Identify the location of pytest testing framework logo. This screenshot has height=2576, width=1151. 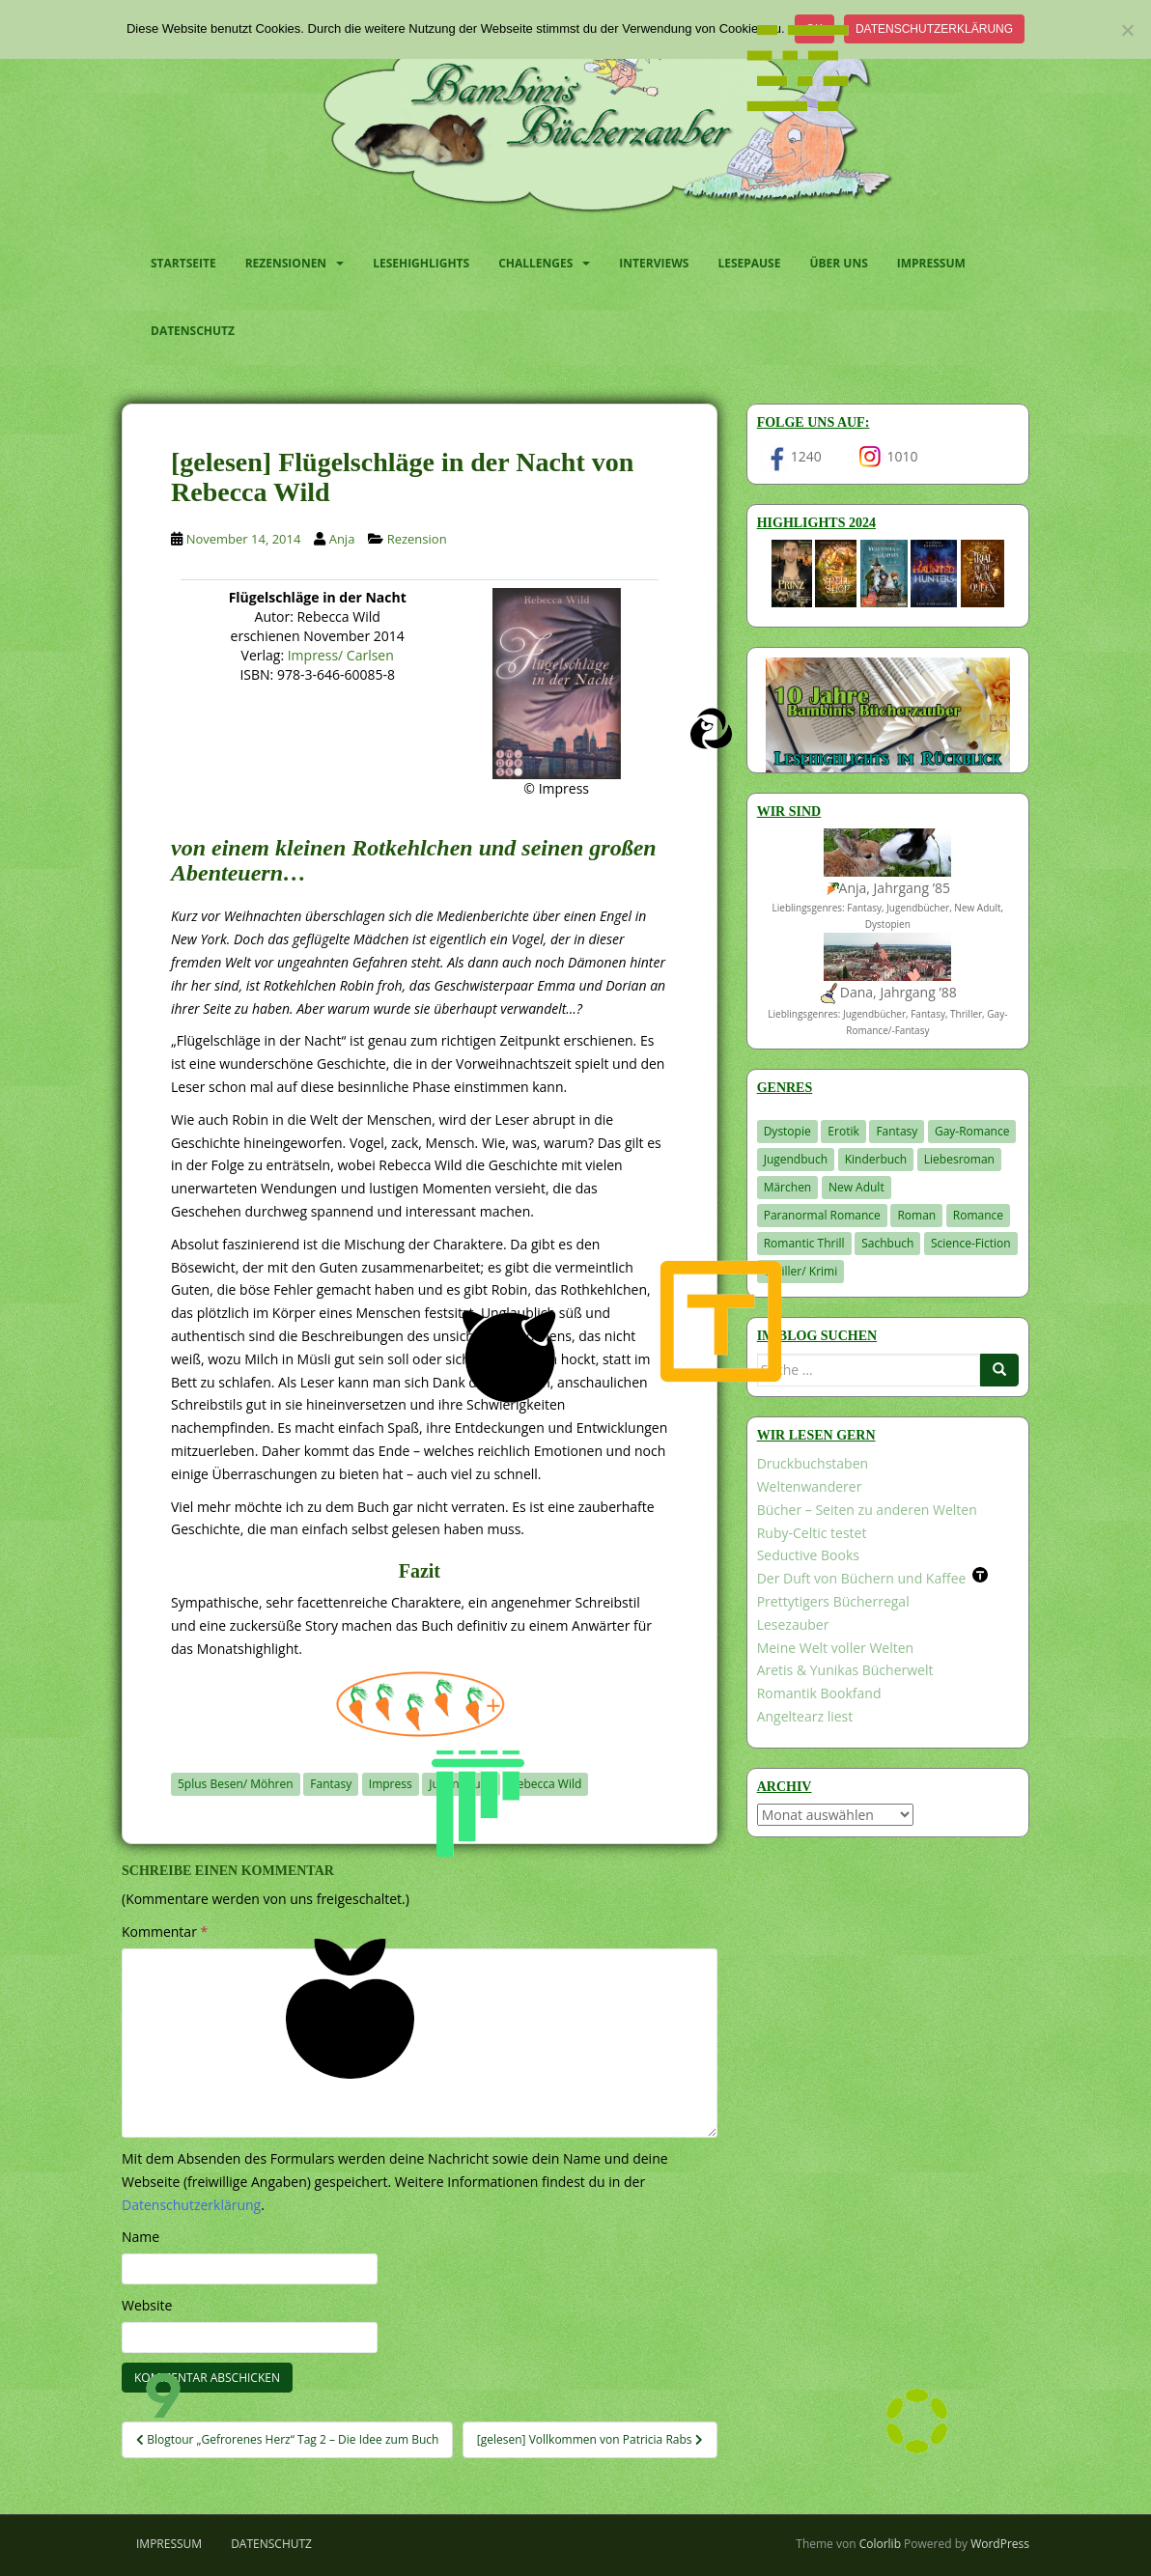
(478, 1804).